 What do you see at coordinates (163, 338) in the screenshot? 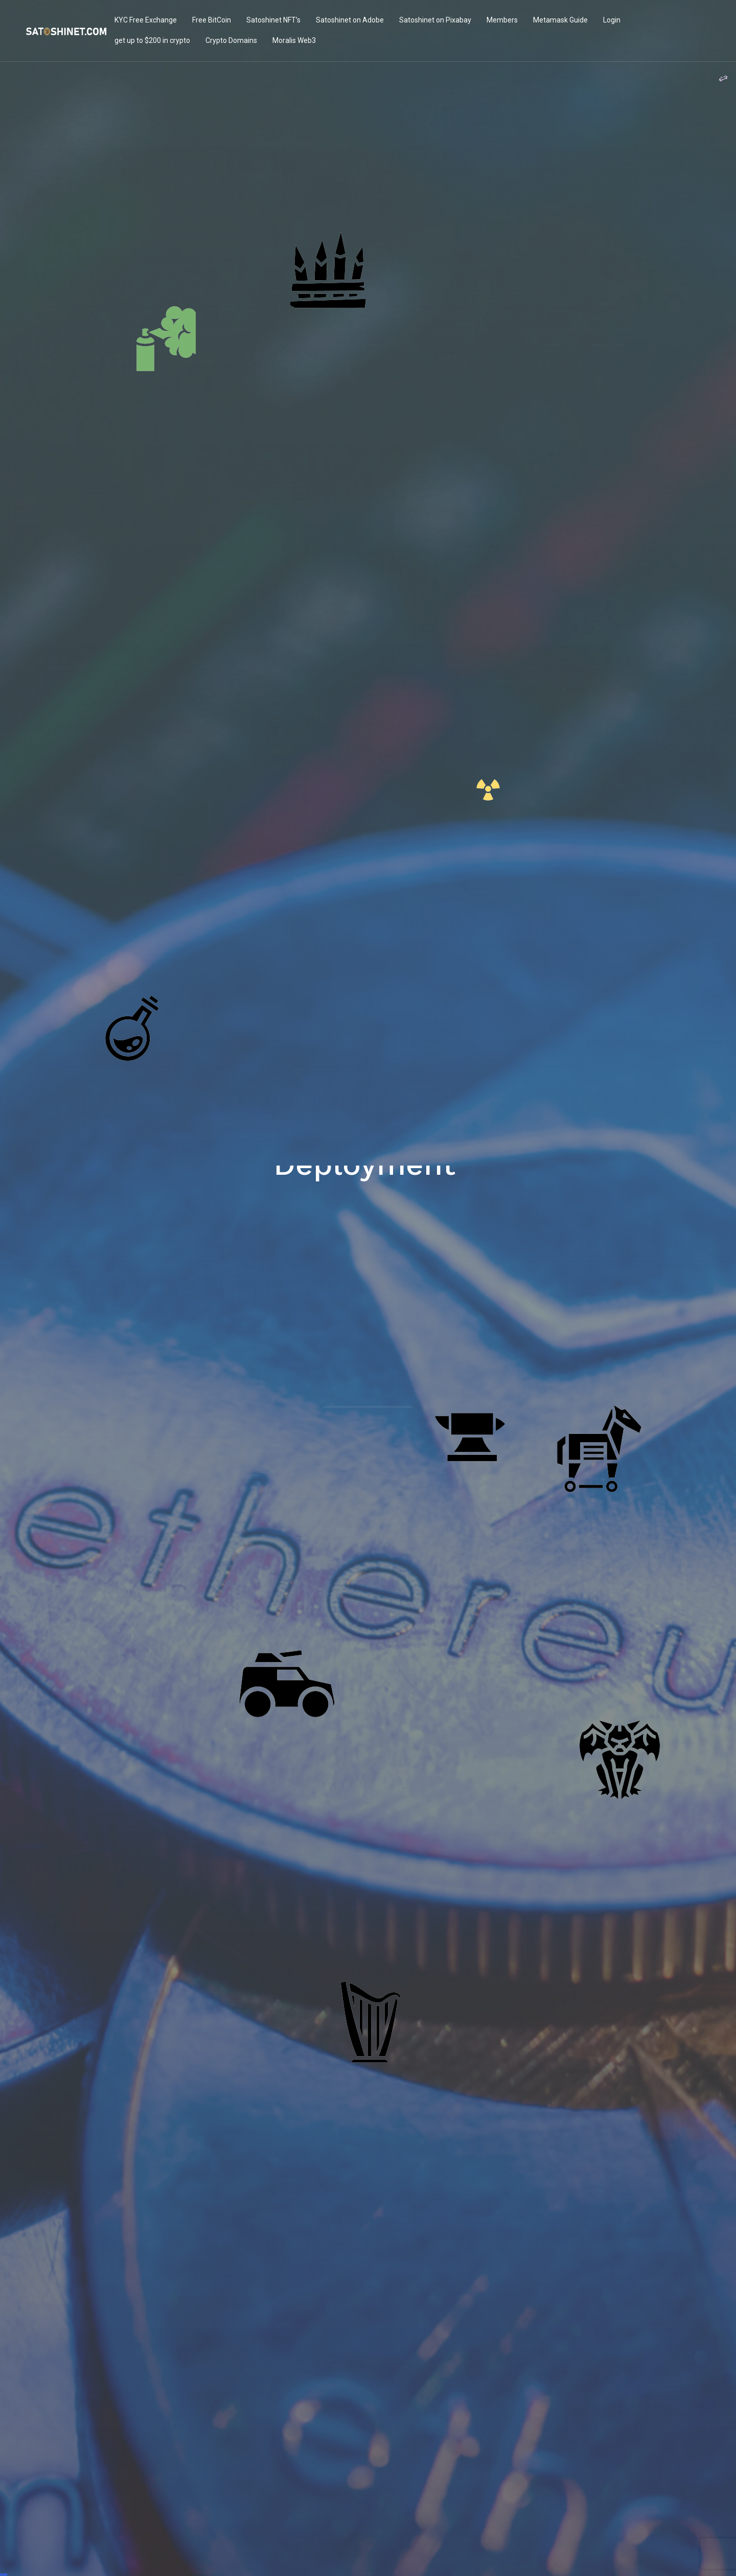
I see `spray paint tool or graffiti feature` at bounding box center [163, 338].